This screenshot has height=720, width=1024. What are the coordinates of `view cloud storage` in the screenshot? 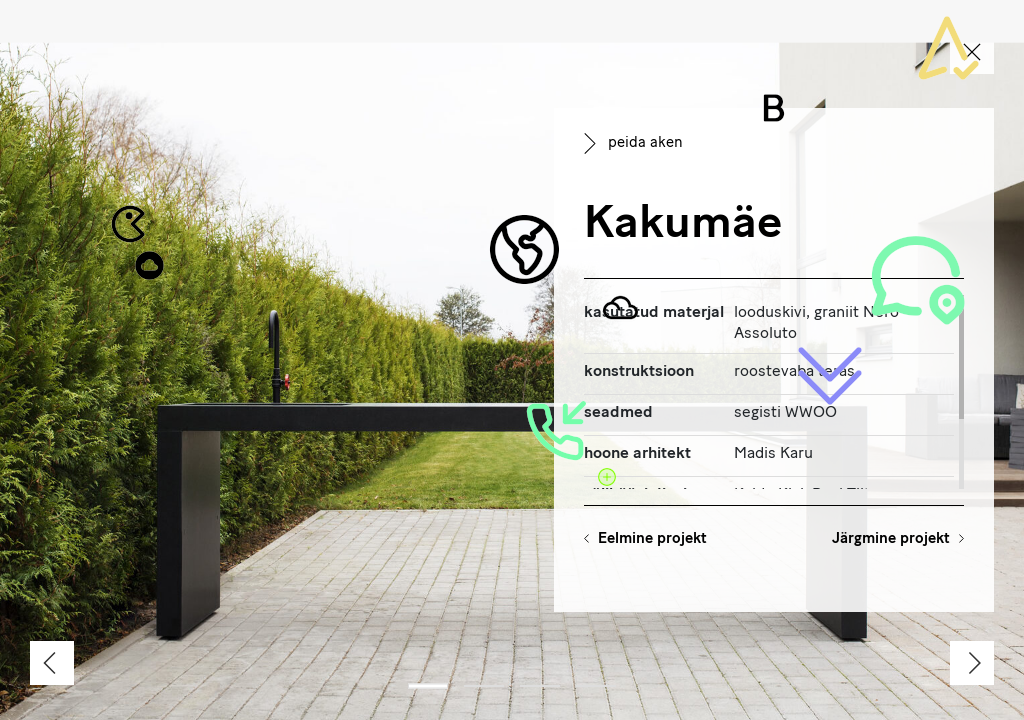 It's located at (620, 307).